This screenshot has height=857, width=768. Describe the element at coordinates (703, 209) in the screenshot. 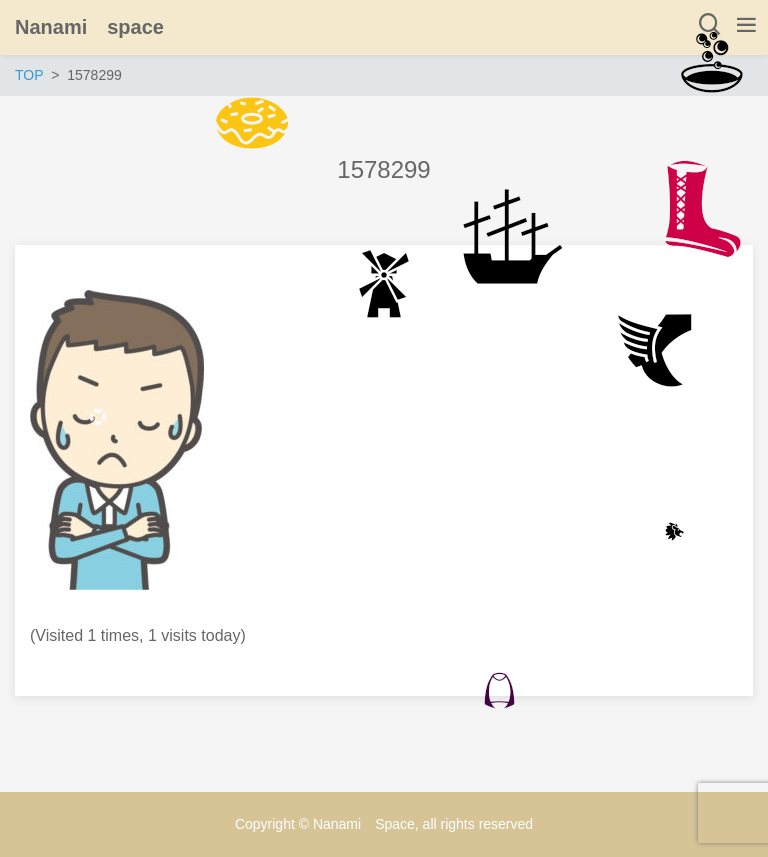

I see `select footwear or boot equipment` at that location.